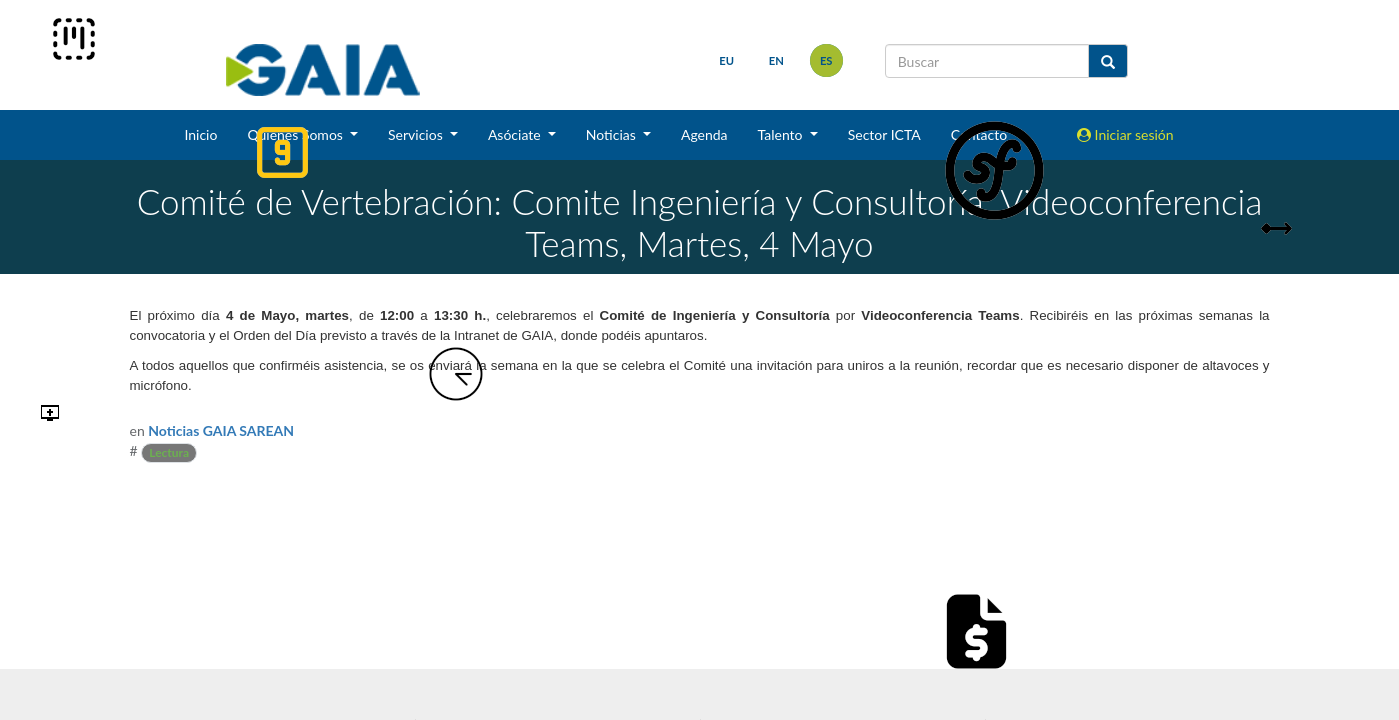 This screenshot has height=720, width=1399. What do you see at coordinates (282, 152) in the screenshot?
I see `select or navigate to item number 9` at bounding box center [282, 152].